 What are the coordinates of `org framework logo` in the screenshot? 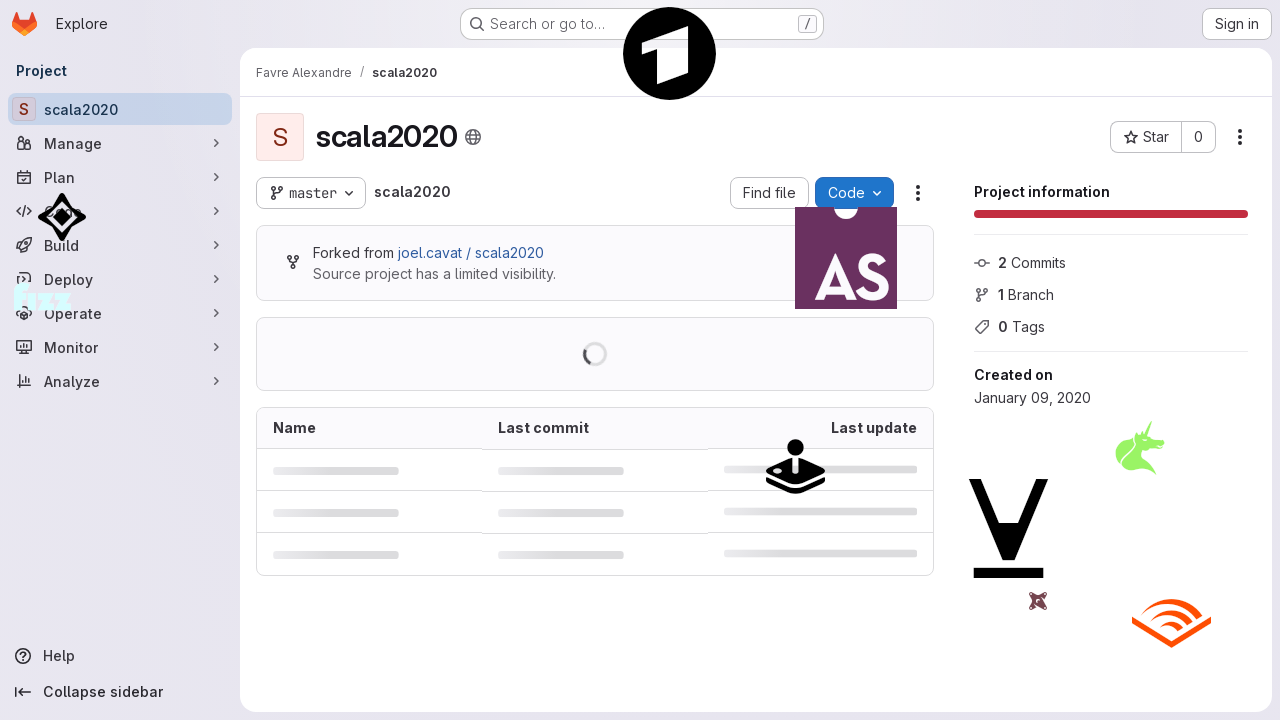 It's located at (1140, 448).